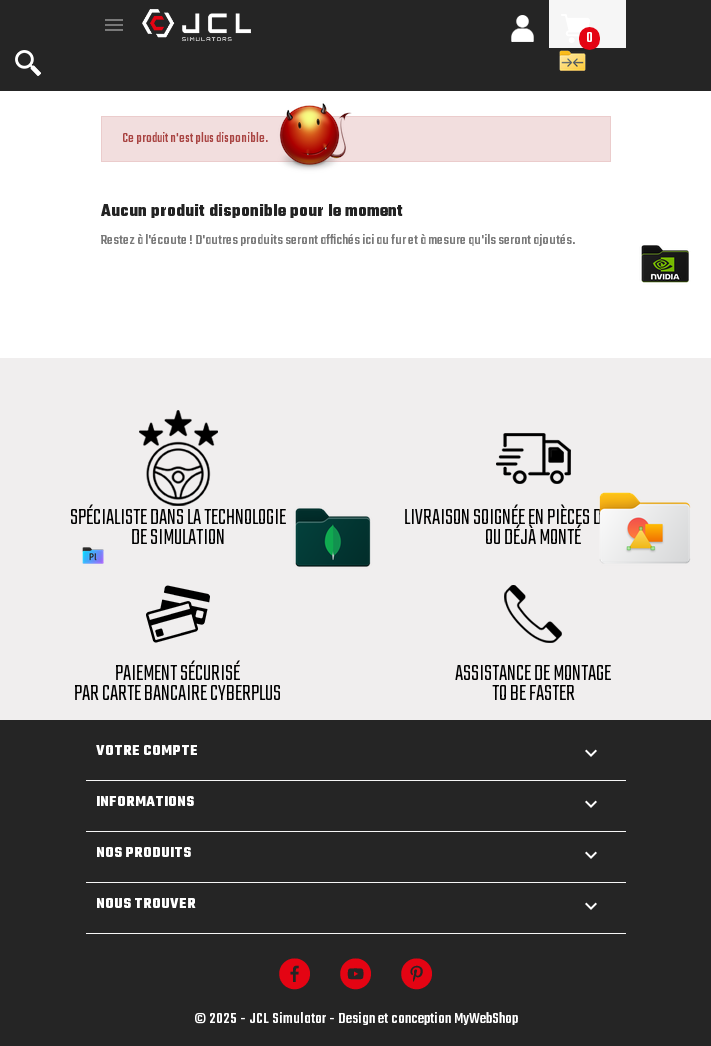 The image size is (711, 1046). I want to click on indicates a mischievous or playful mood in chat, so click(314, 136).